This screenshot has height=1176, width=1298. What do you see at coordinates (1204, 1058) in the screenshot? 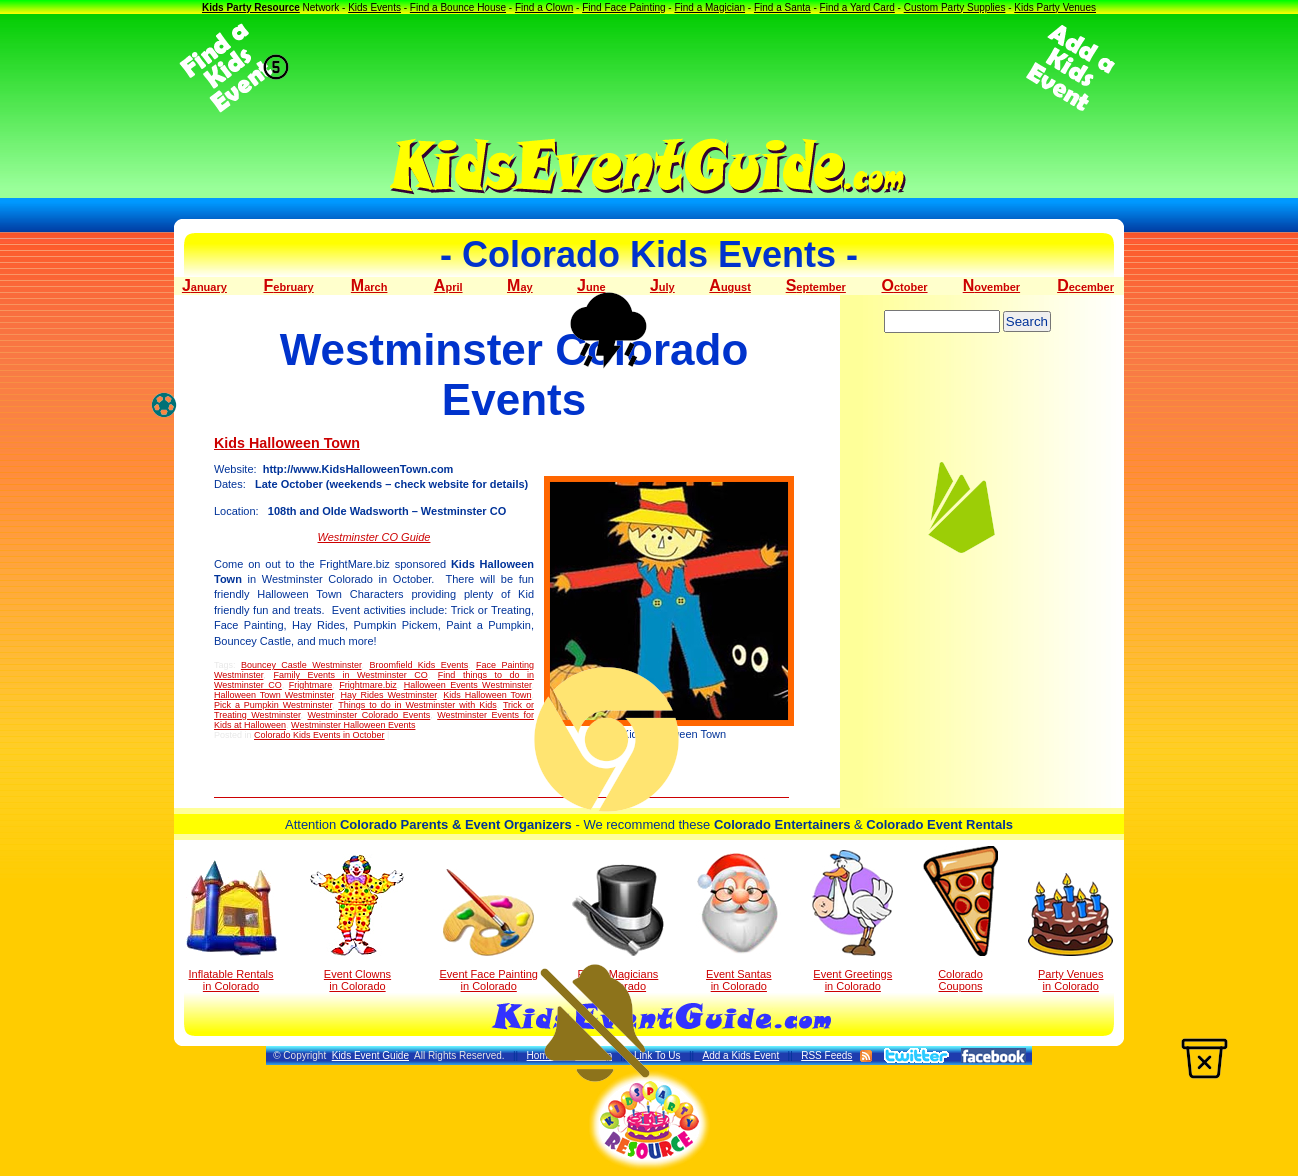
I see `delete selected item` at bounding box center [1204, 1058].